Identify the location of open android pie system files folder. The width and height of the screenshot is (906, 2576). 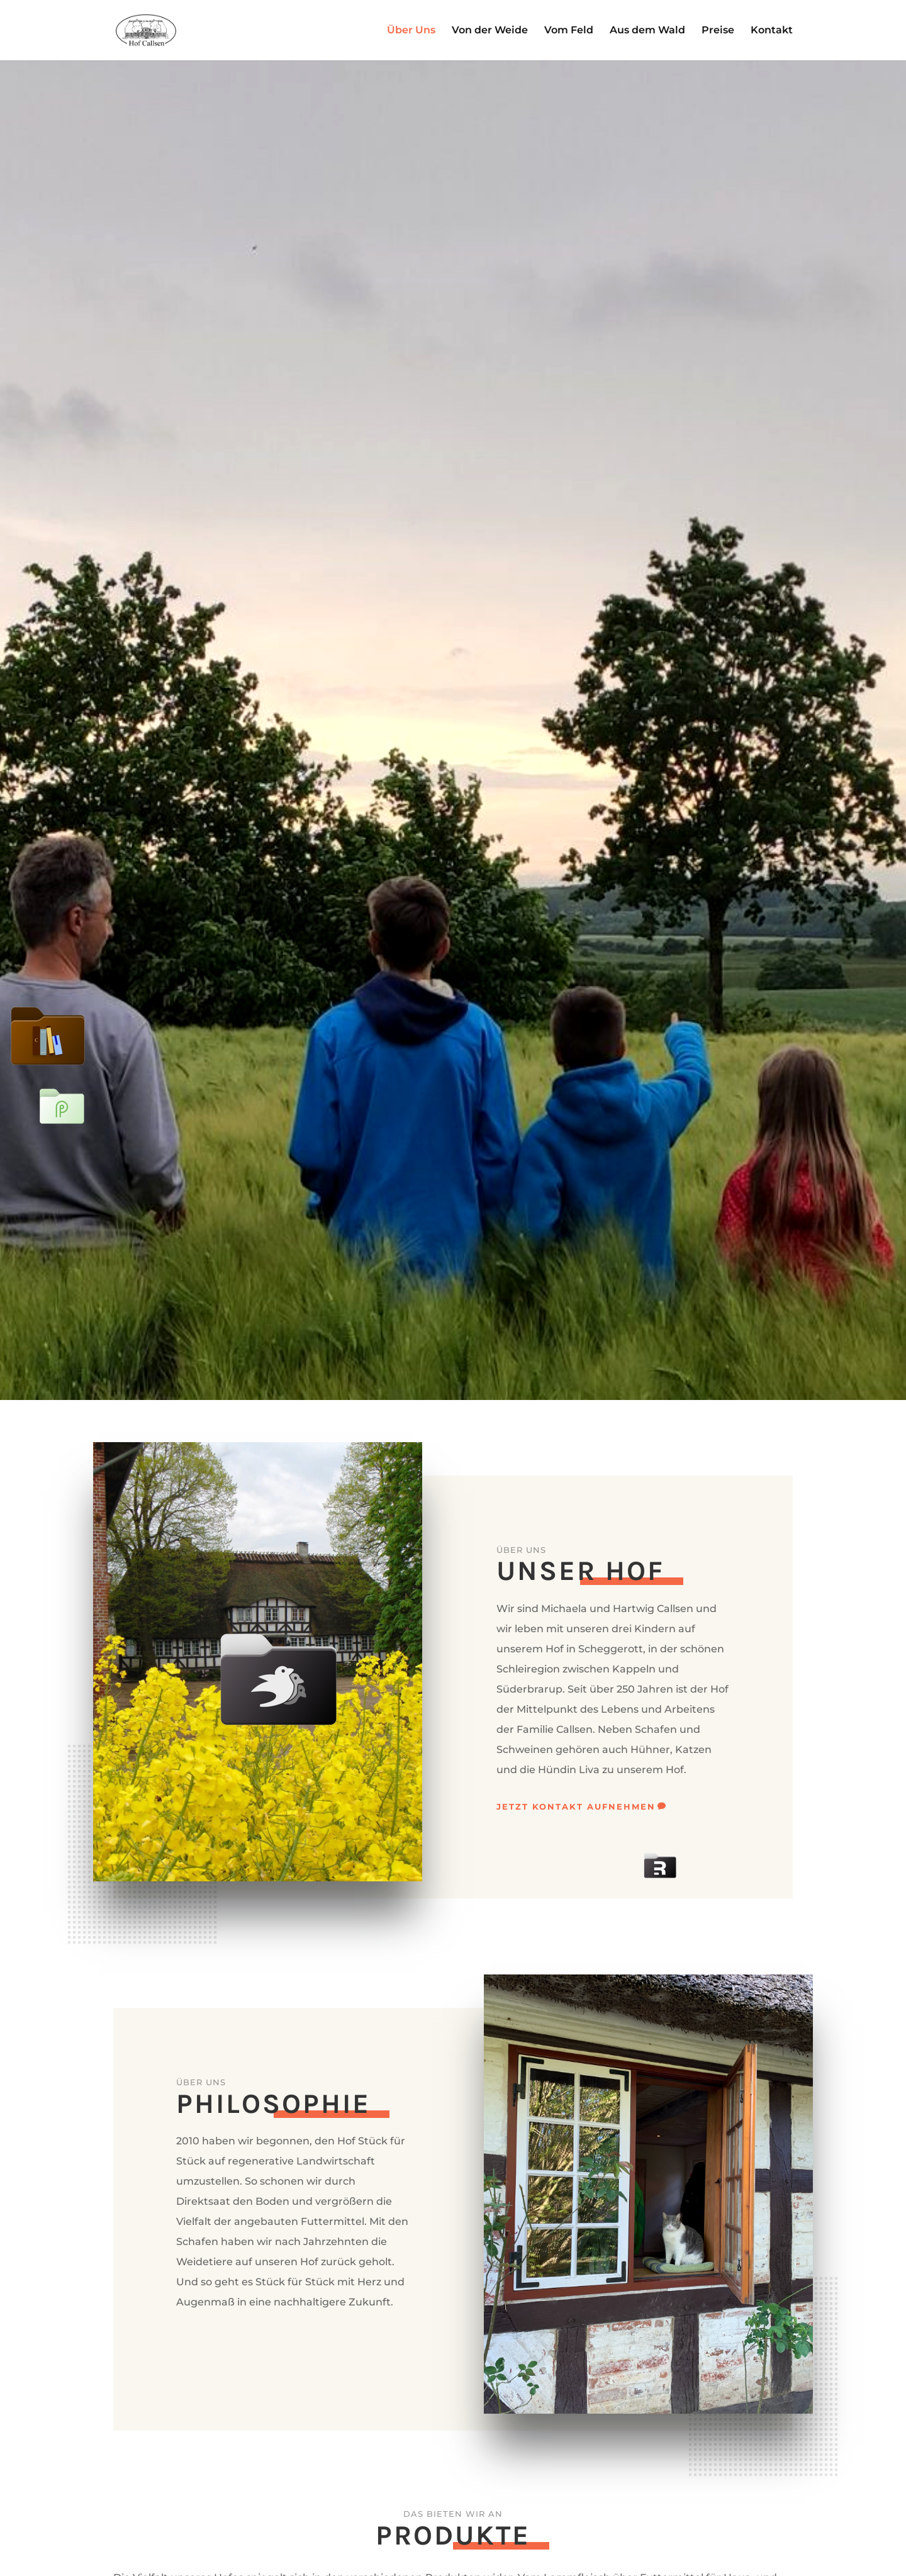
(62, 1107).